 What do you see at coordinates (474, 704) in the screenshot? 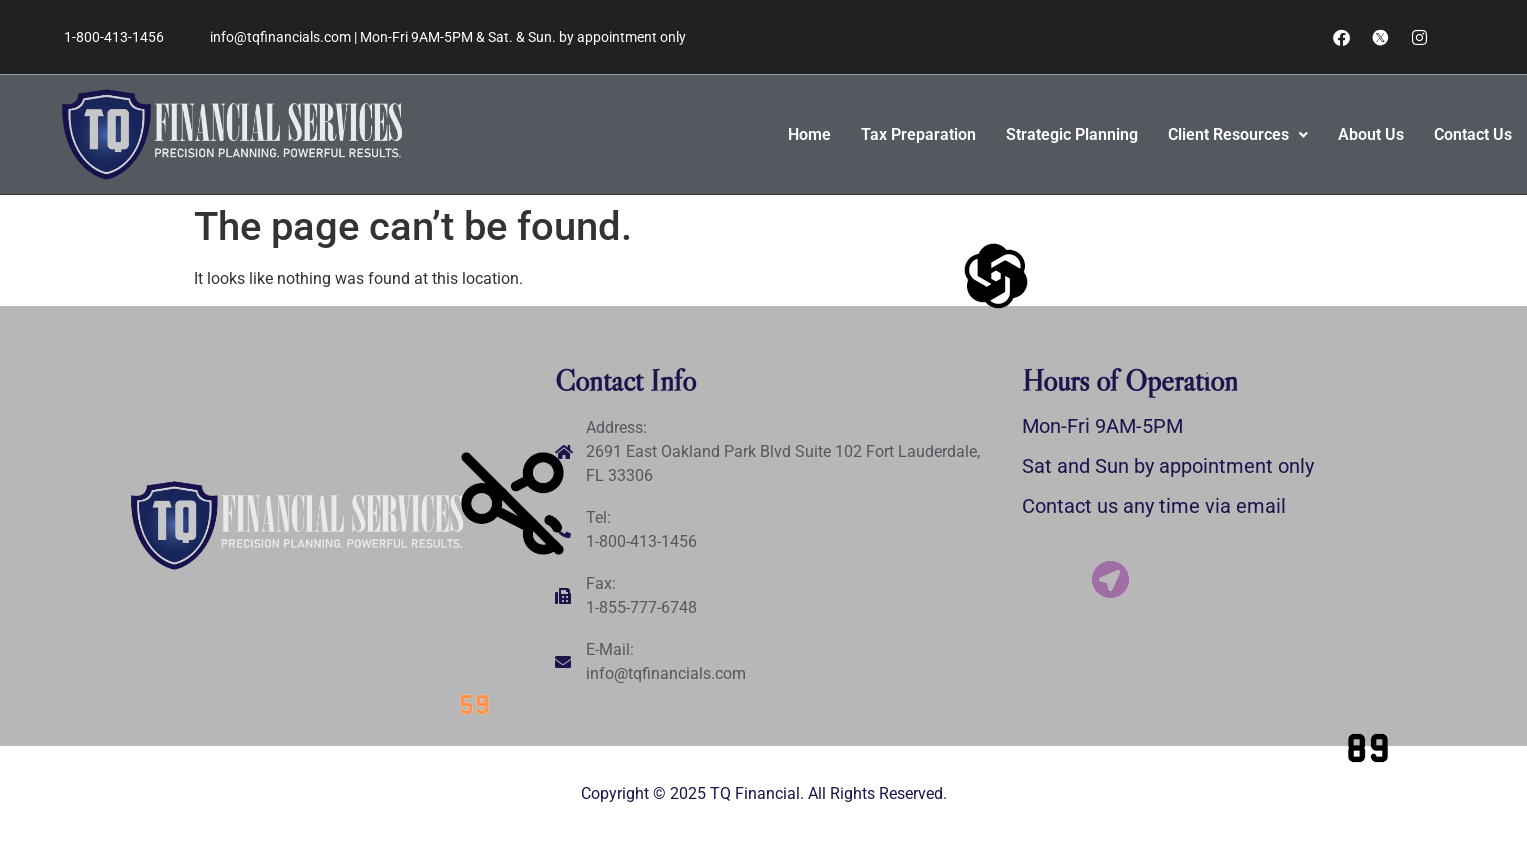
I see `indicates 59 items, notifications, or count` at bounding box center [474, 704].